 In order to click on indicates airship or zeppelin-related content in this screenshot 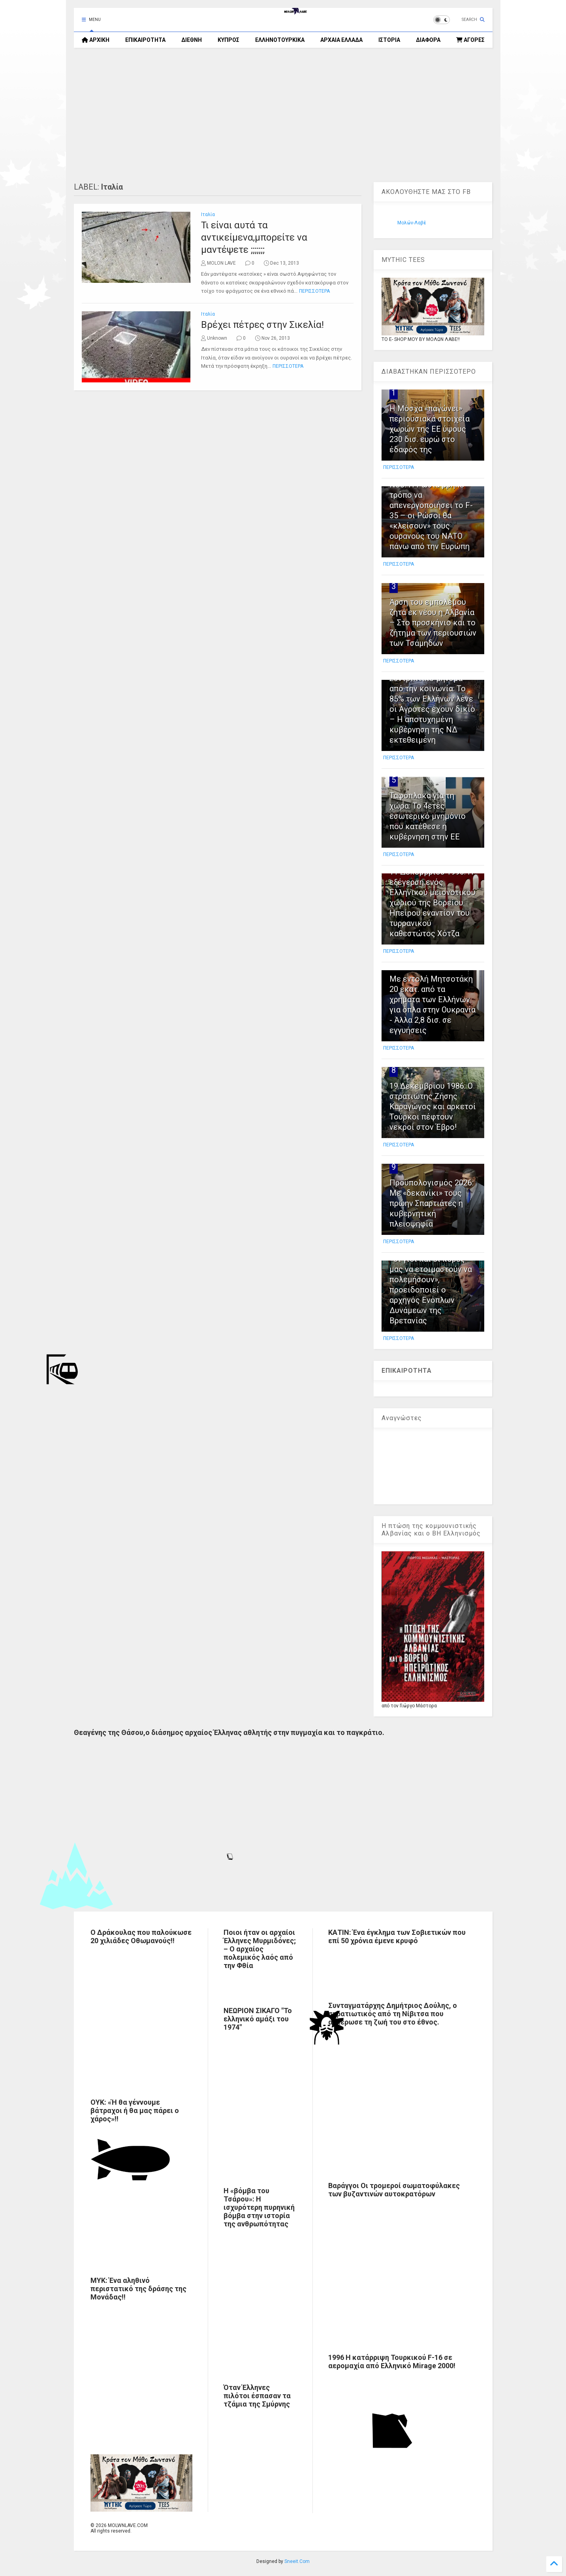, I will do `click(130, 2160)`.